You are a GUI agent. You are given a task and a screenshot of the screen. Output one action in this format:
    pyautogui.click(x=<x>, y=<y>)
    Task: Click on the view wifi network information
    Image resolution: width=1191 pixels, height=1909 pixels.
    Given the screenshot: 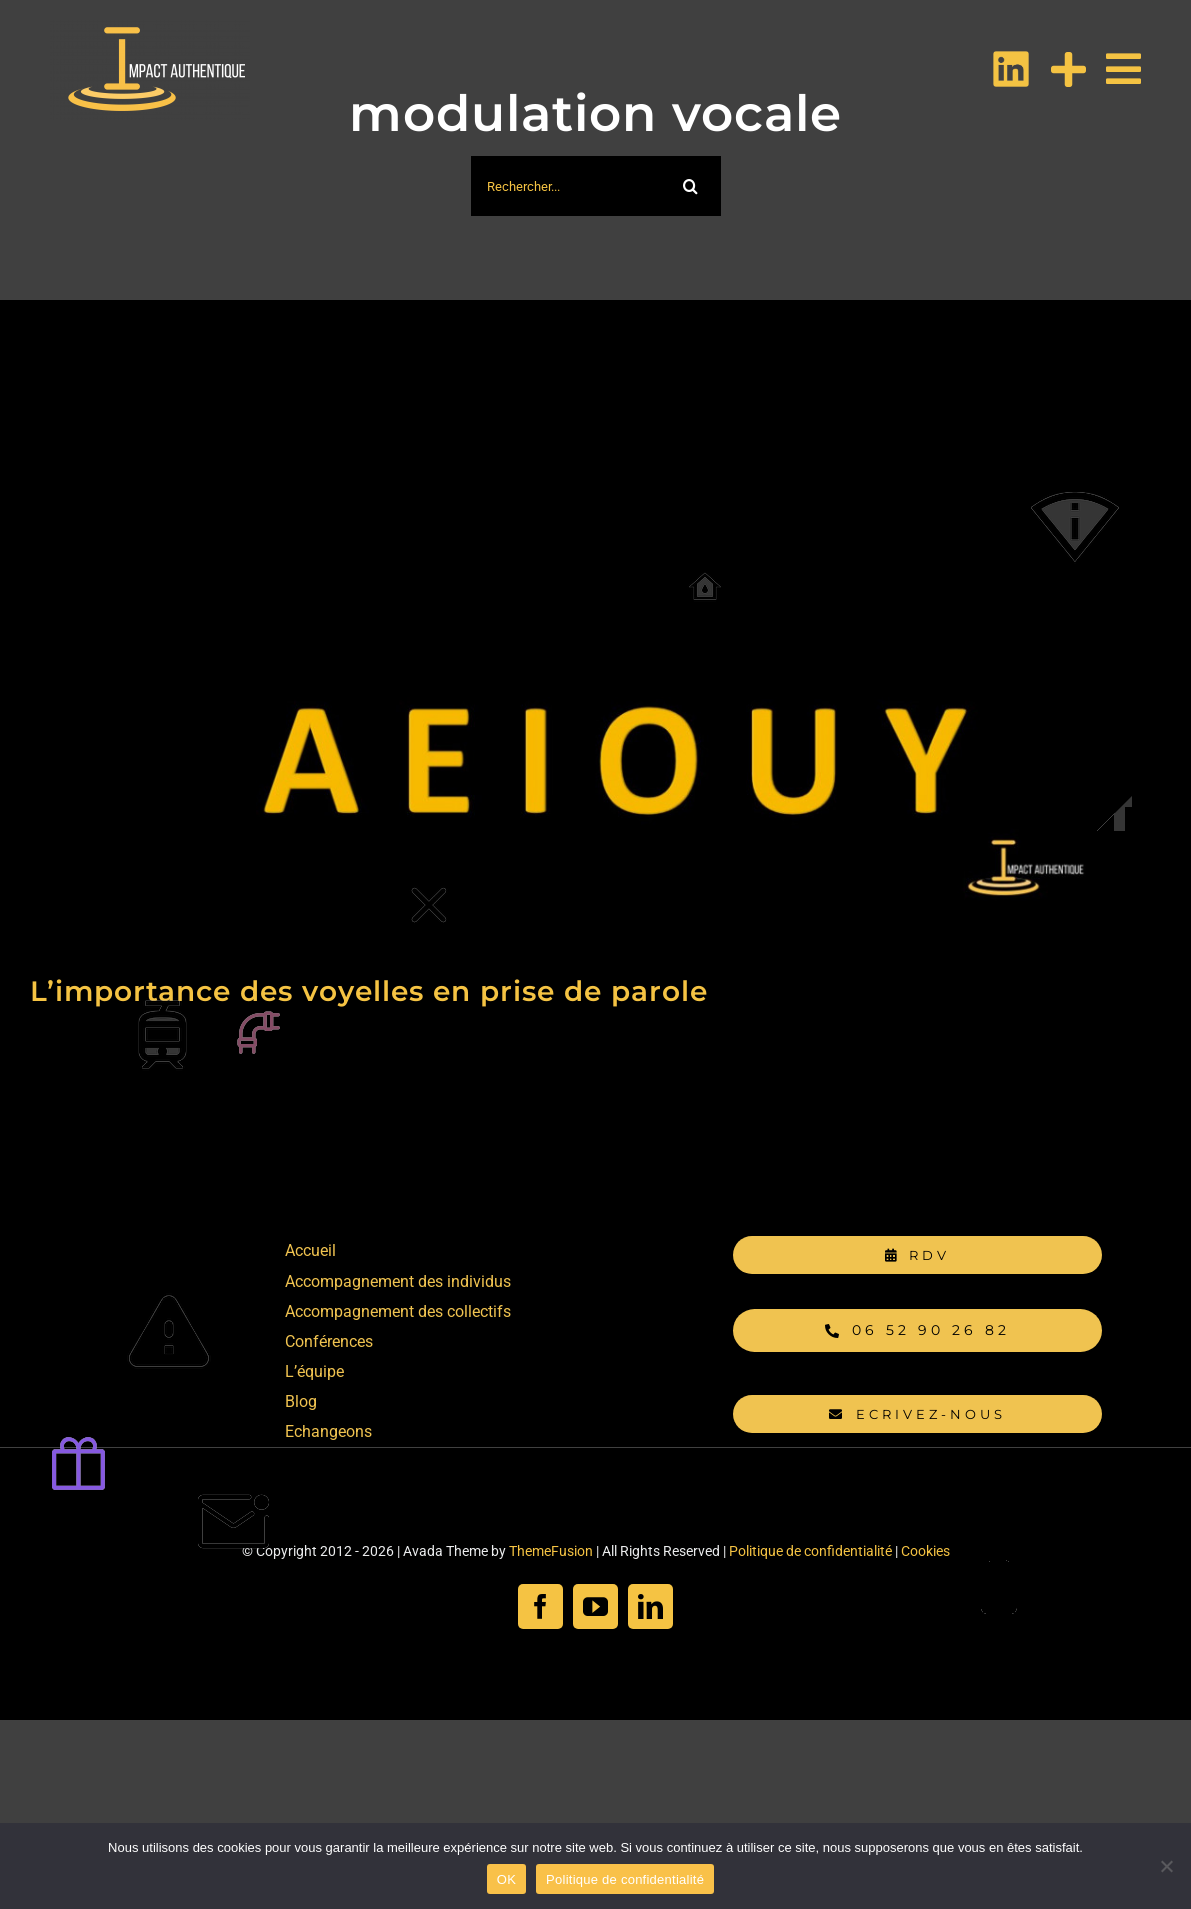 What is the action you would take?
    pyautogui.click(x=1075, y=525)
    